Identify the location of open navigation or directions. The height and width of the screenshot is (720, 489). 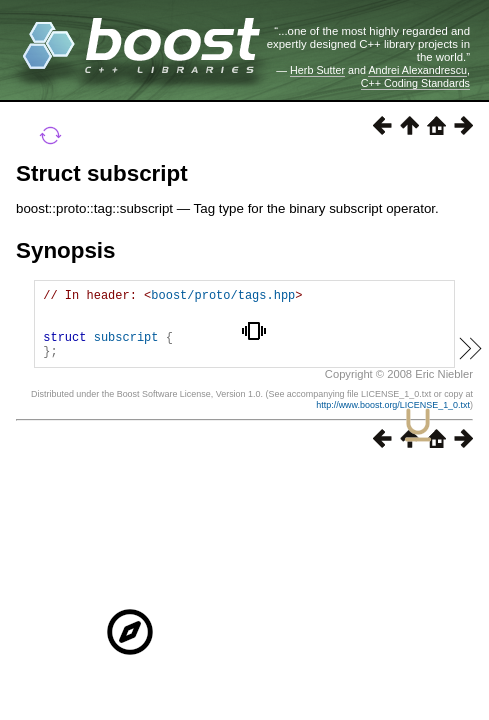
(130, 632).